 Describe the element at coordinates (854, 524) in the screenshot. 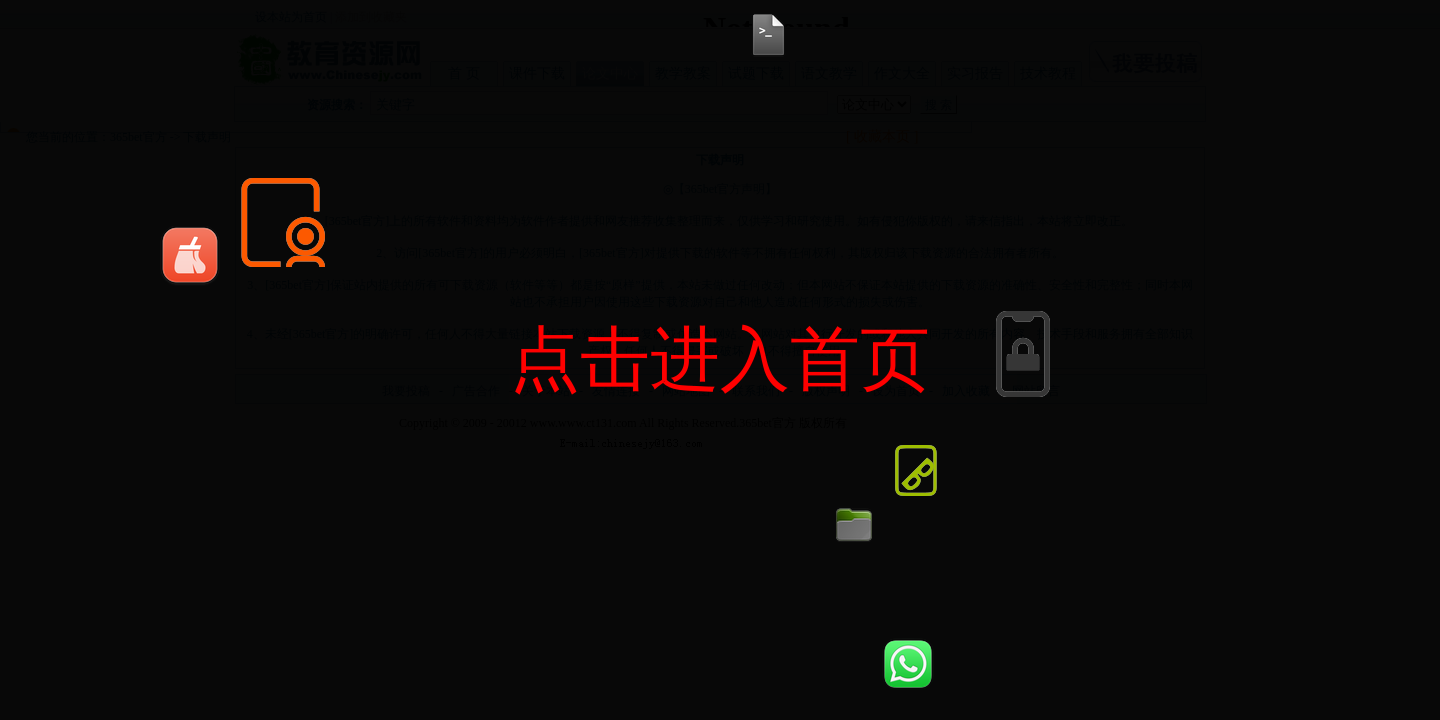

I see `drop files here to add to folder` at that location.